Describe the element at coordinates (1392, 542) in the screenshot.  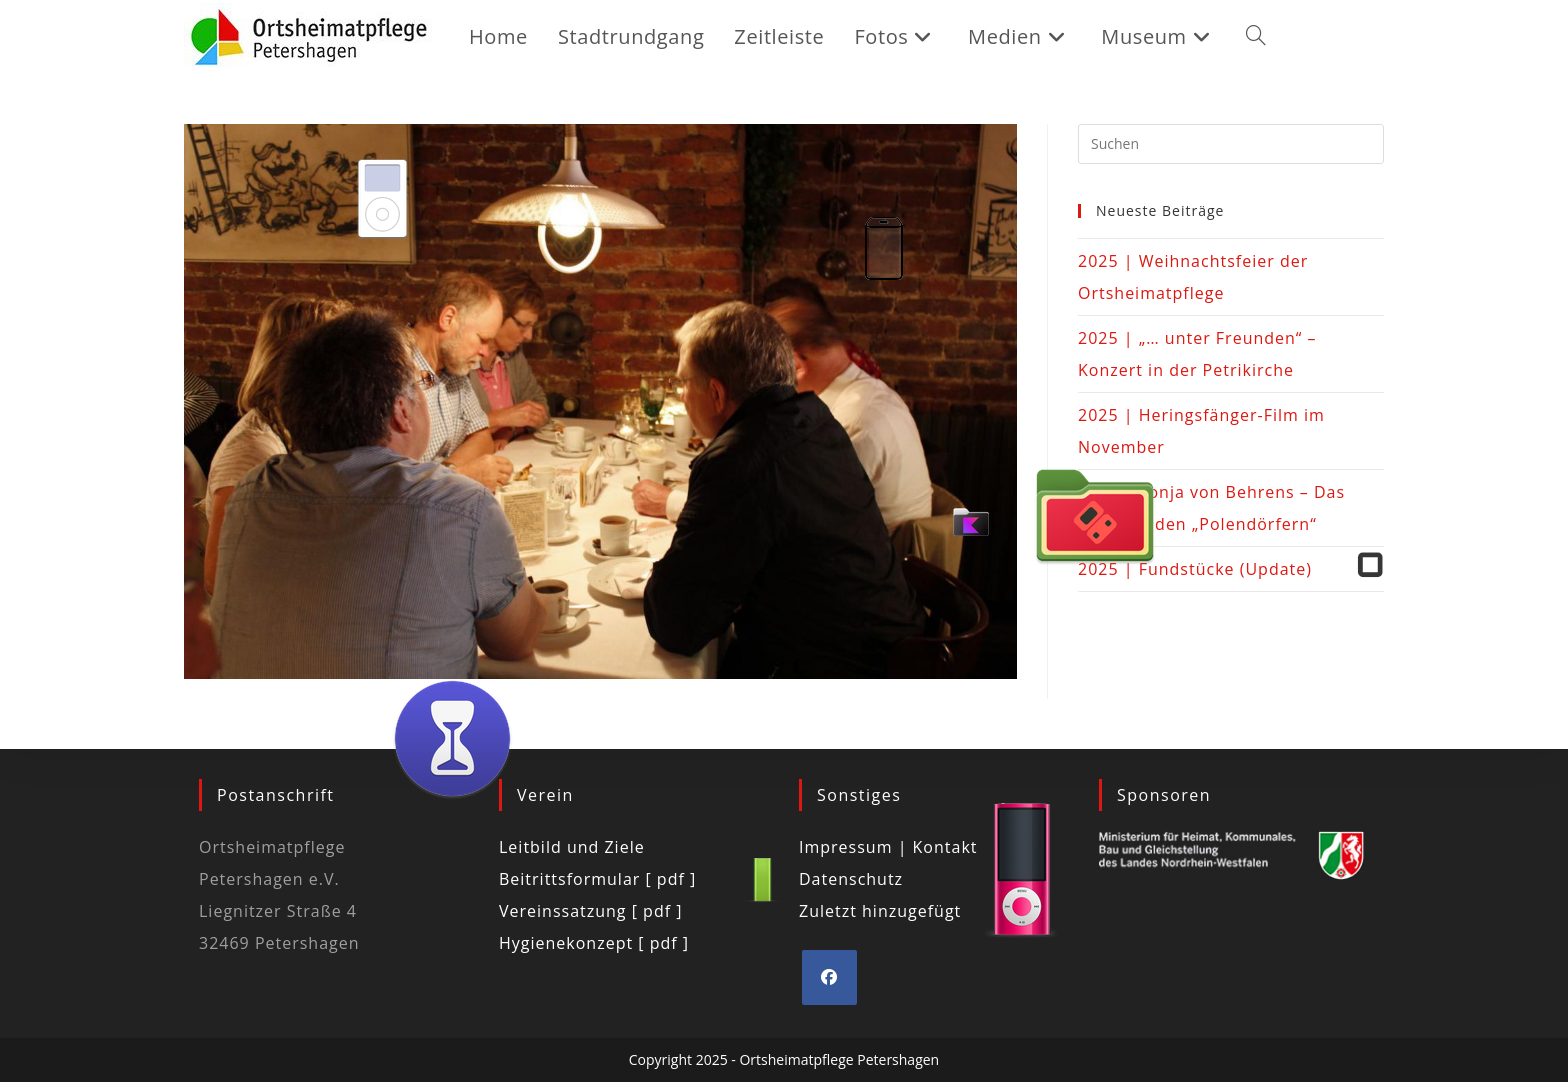
I see `stop or halt current media playback` at that location.